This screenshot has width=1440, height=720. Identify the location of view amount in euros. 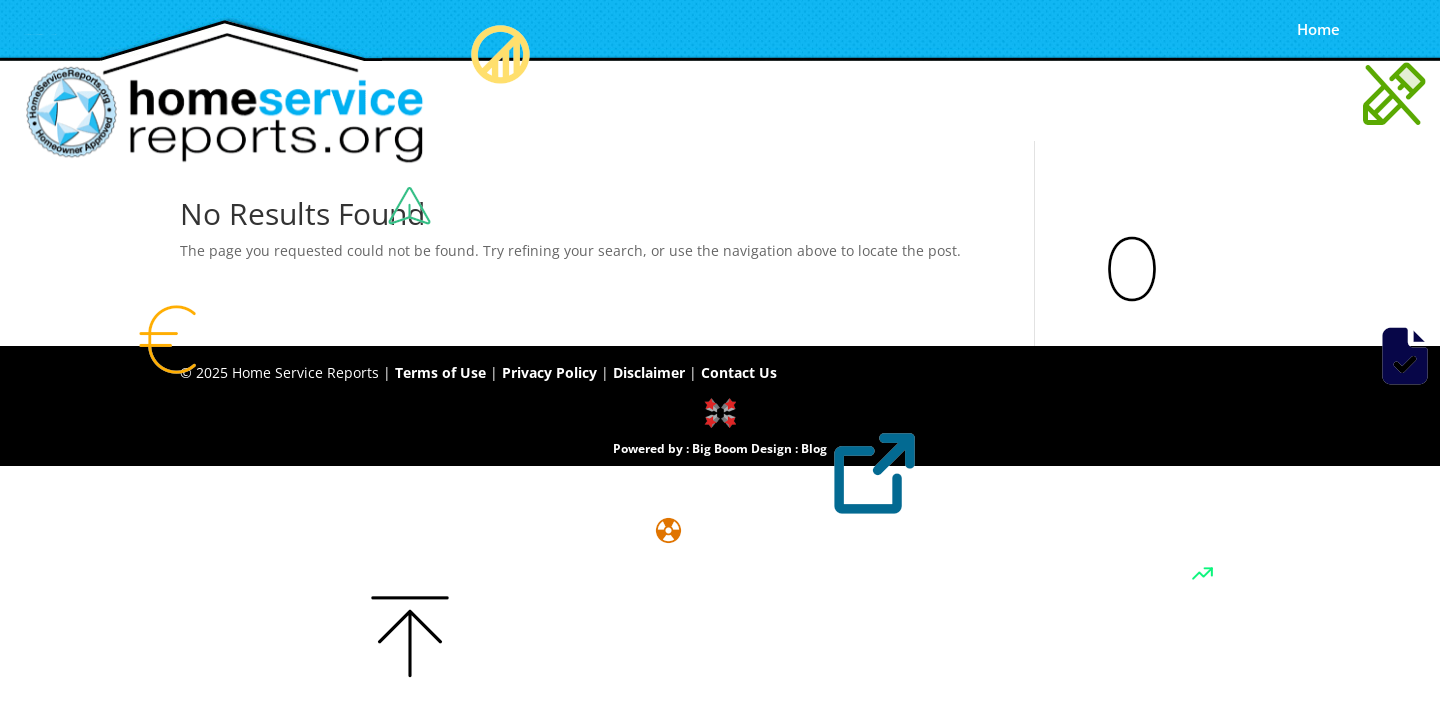
(173, 339).